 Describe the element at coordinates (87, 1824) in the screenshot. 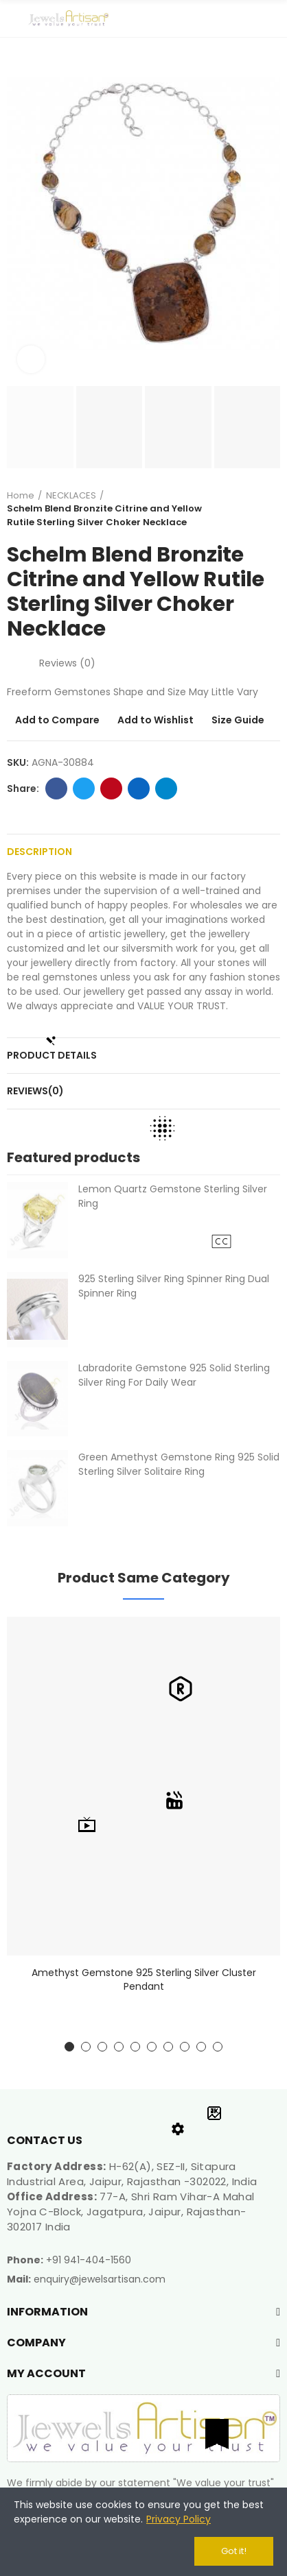

I see `watch live television or streaming content` at that location.